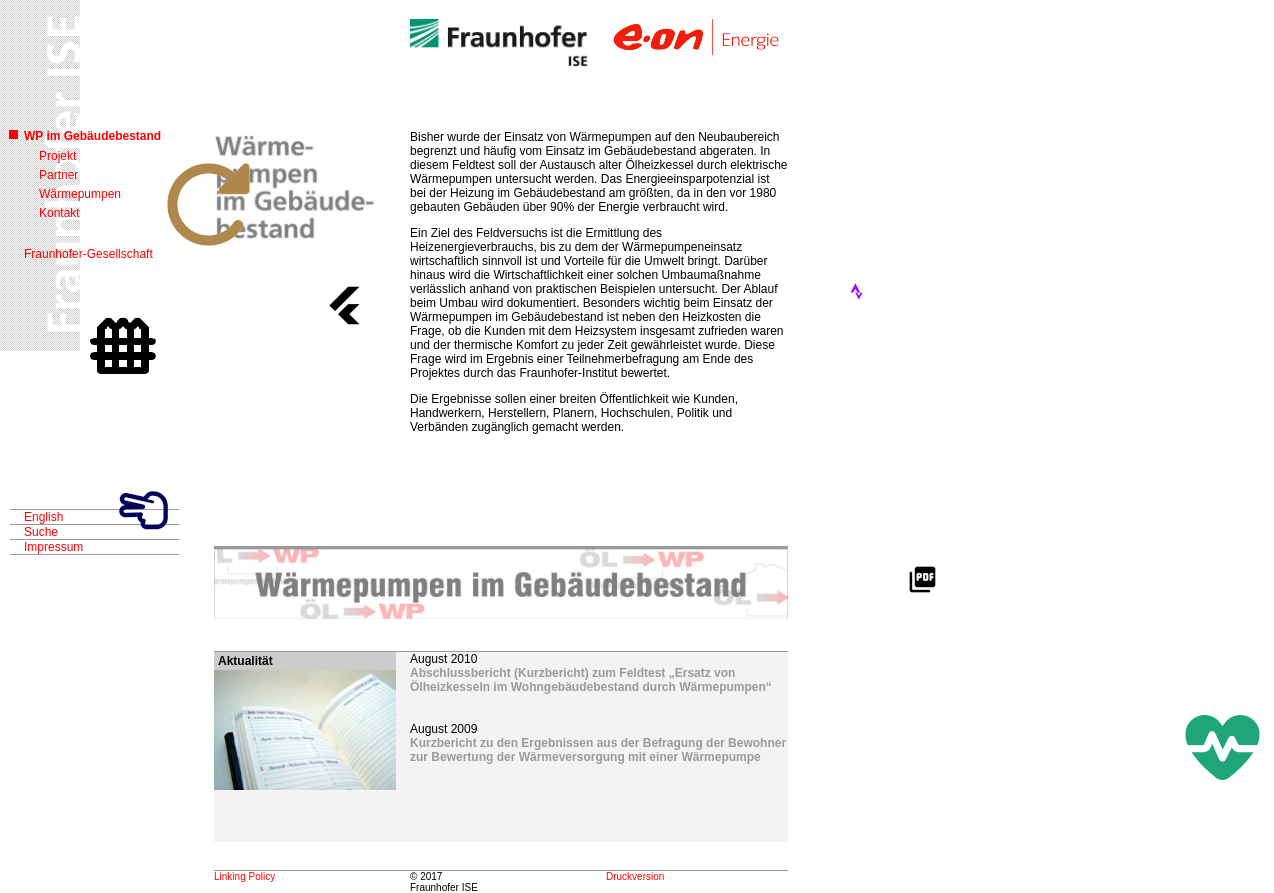 The width and height of the screenshot is (1274, 893). What do you see at coordinates (344, 305) in the screenshot?
I see `flutter framework logo` at bounding box center [344, 305].